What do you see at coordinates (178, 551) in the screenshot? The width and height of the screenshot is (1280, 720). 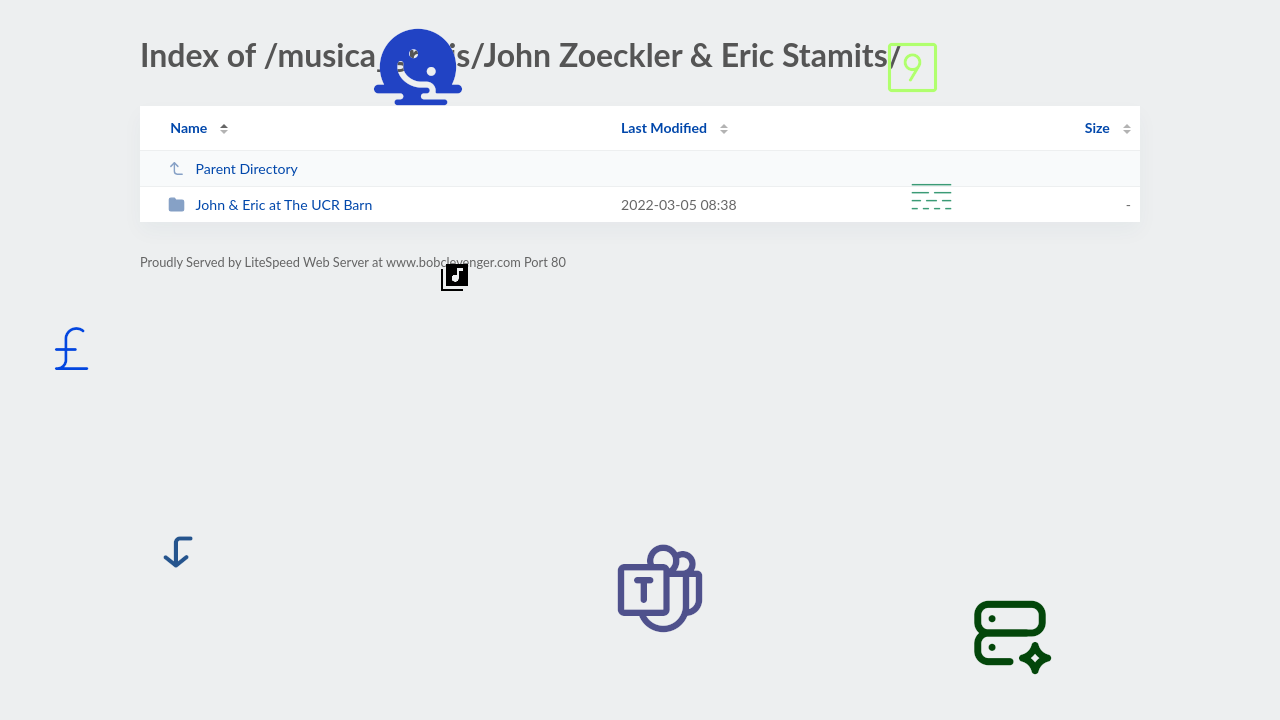 I see `go back and down in navigation` at bounding box center [178, 551].